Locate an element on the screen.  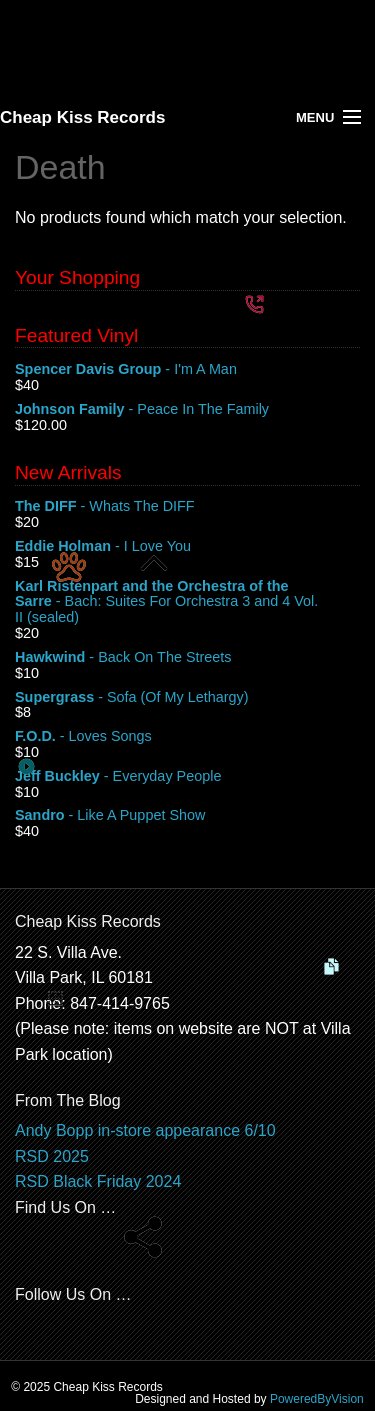
view all documents is located at coordinates (331, 966).